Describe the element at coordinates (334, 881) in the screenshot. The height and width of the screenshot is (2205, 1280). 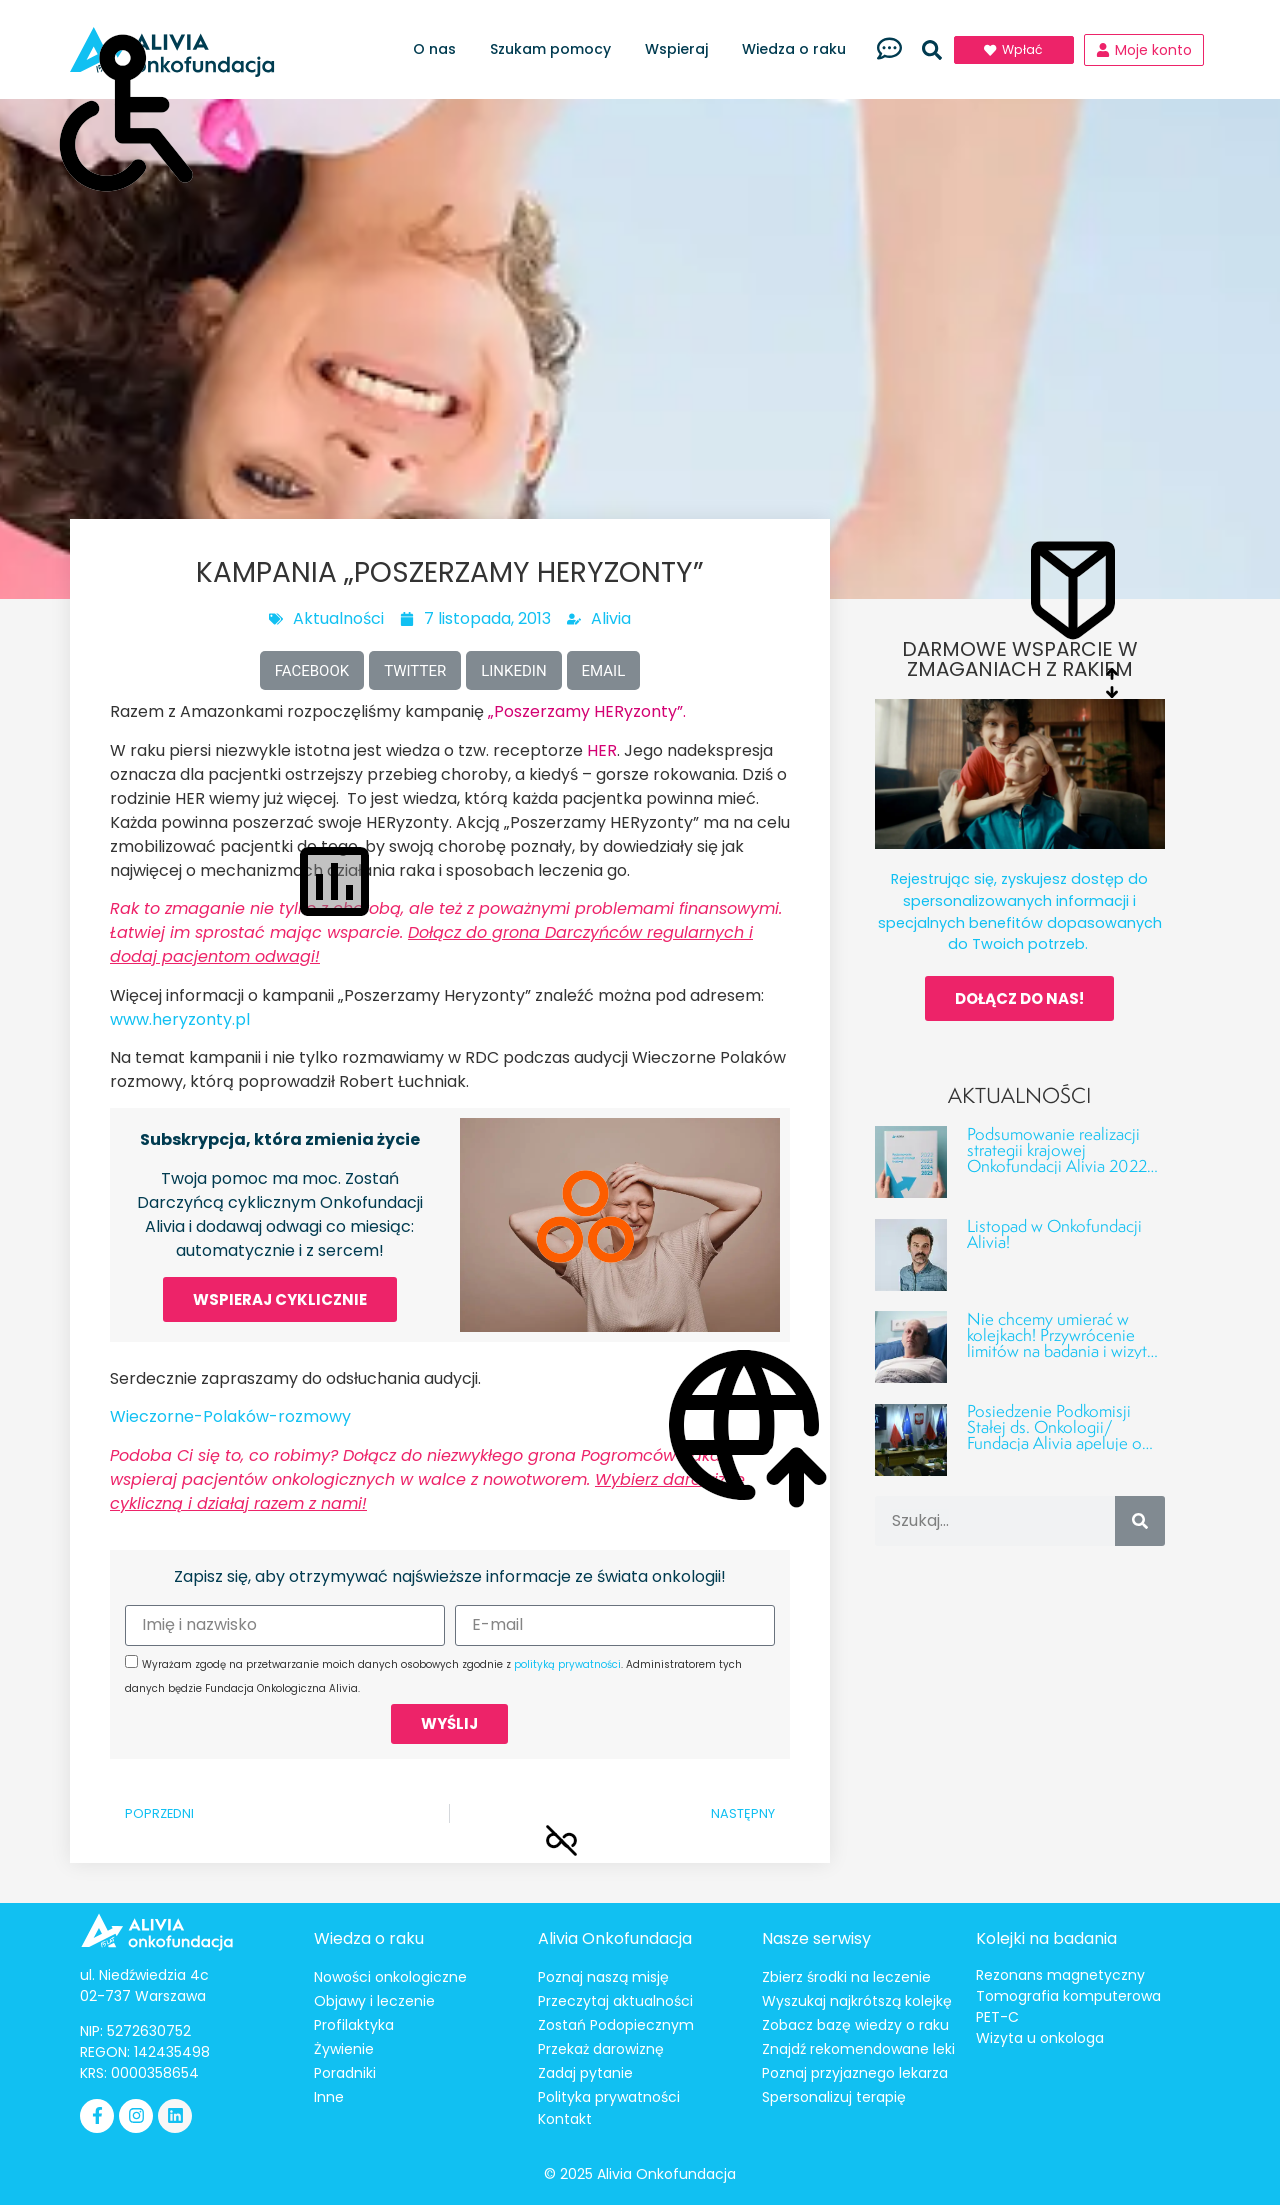
I see `view poll results` at that location.